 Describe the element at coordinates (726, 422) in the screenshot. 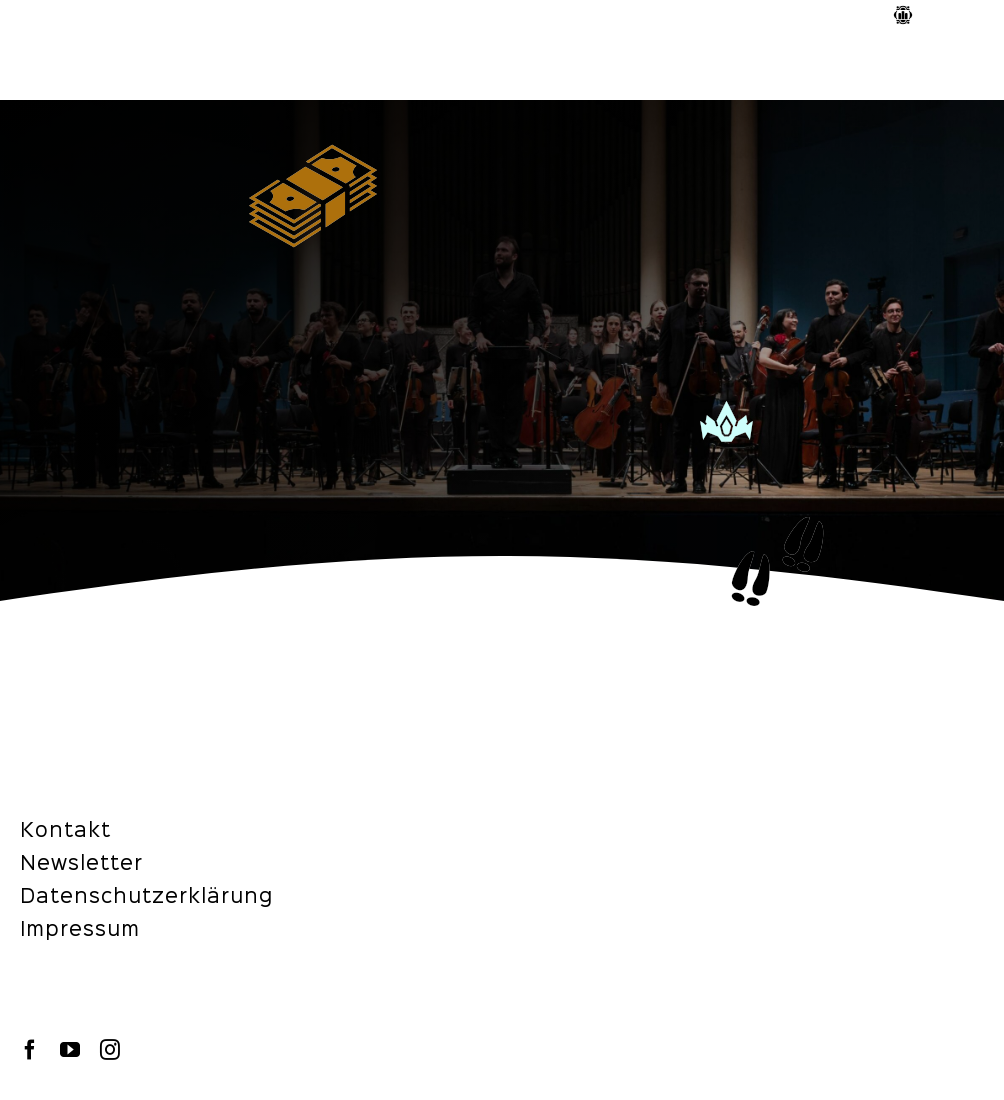

I see `indicates royalty or kingdom-related game feature` at that location.